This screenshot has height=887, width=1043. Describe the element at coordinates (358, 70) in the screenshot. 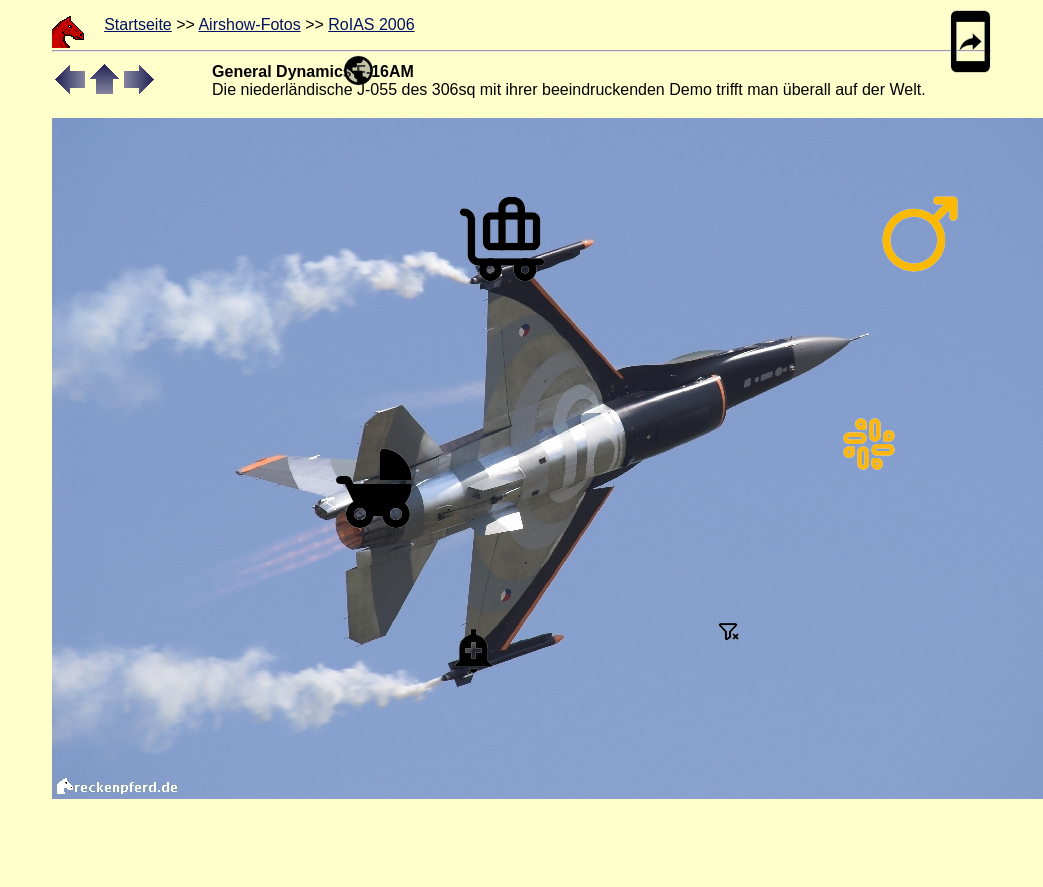

I see `indicates public or global visibility` at that location.